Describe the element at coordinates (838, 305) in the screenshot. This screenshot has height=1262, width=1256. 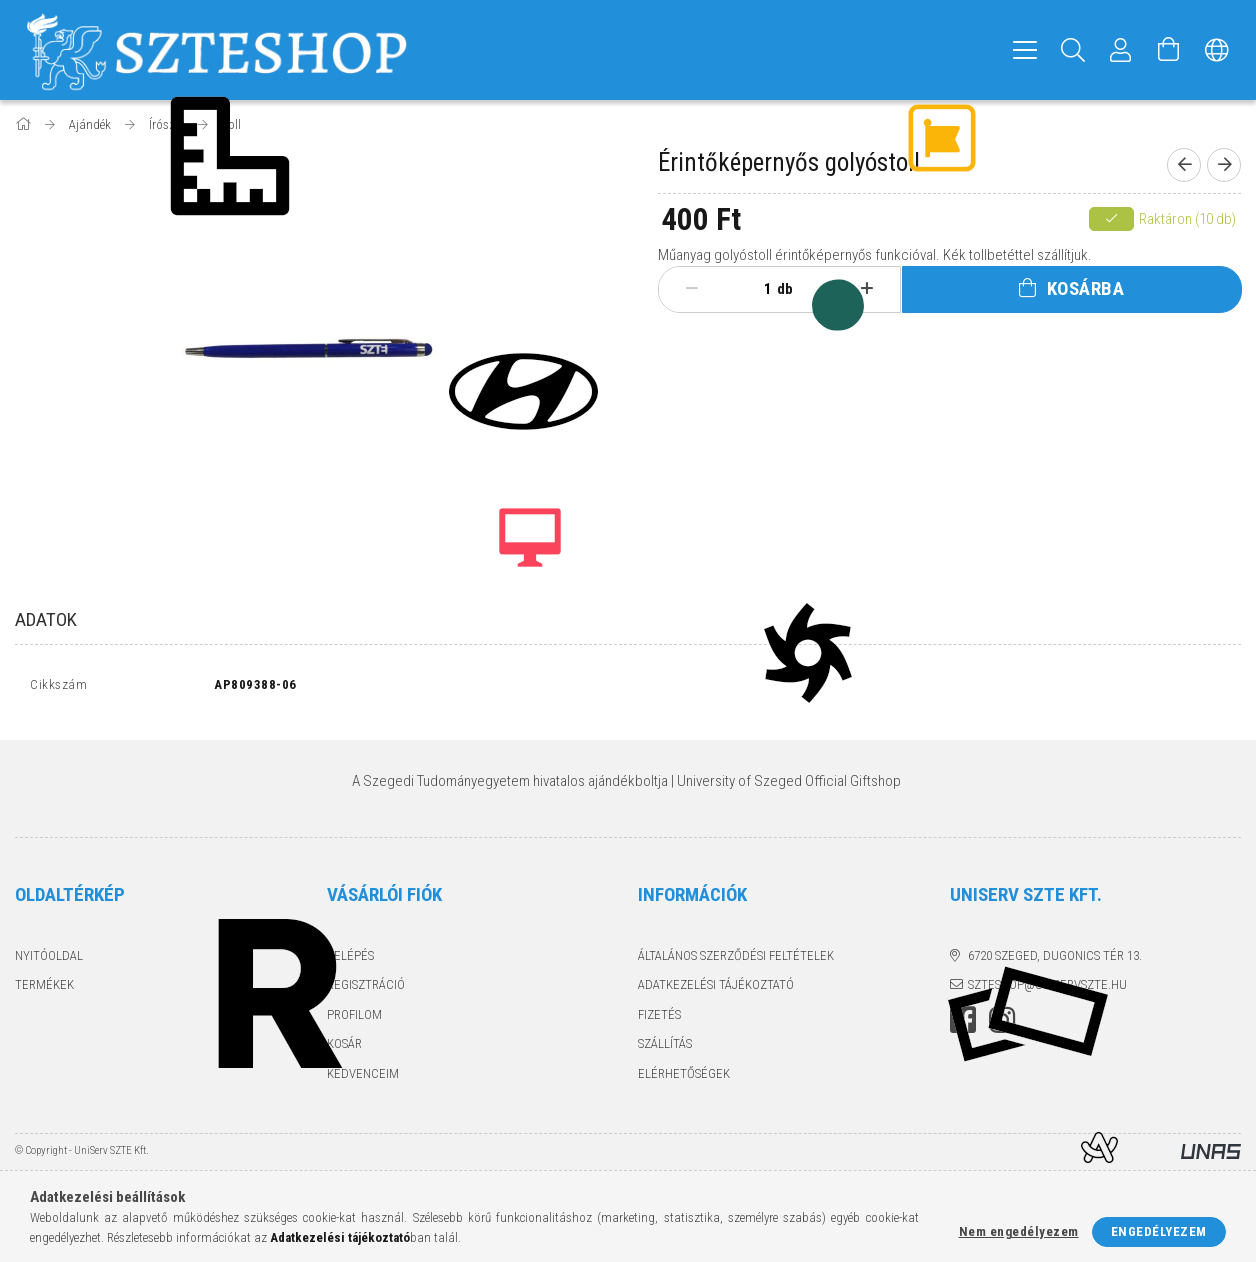
I see `open the Headspace meditation app` at that location.